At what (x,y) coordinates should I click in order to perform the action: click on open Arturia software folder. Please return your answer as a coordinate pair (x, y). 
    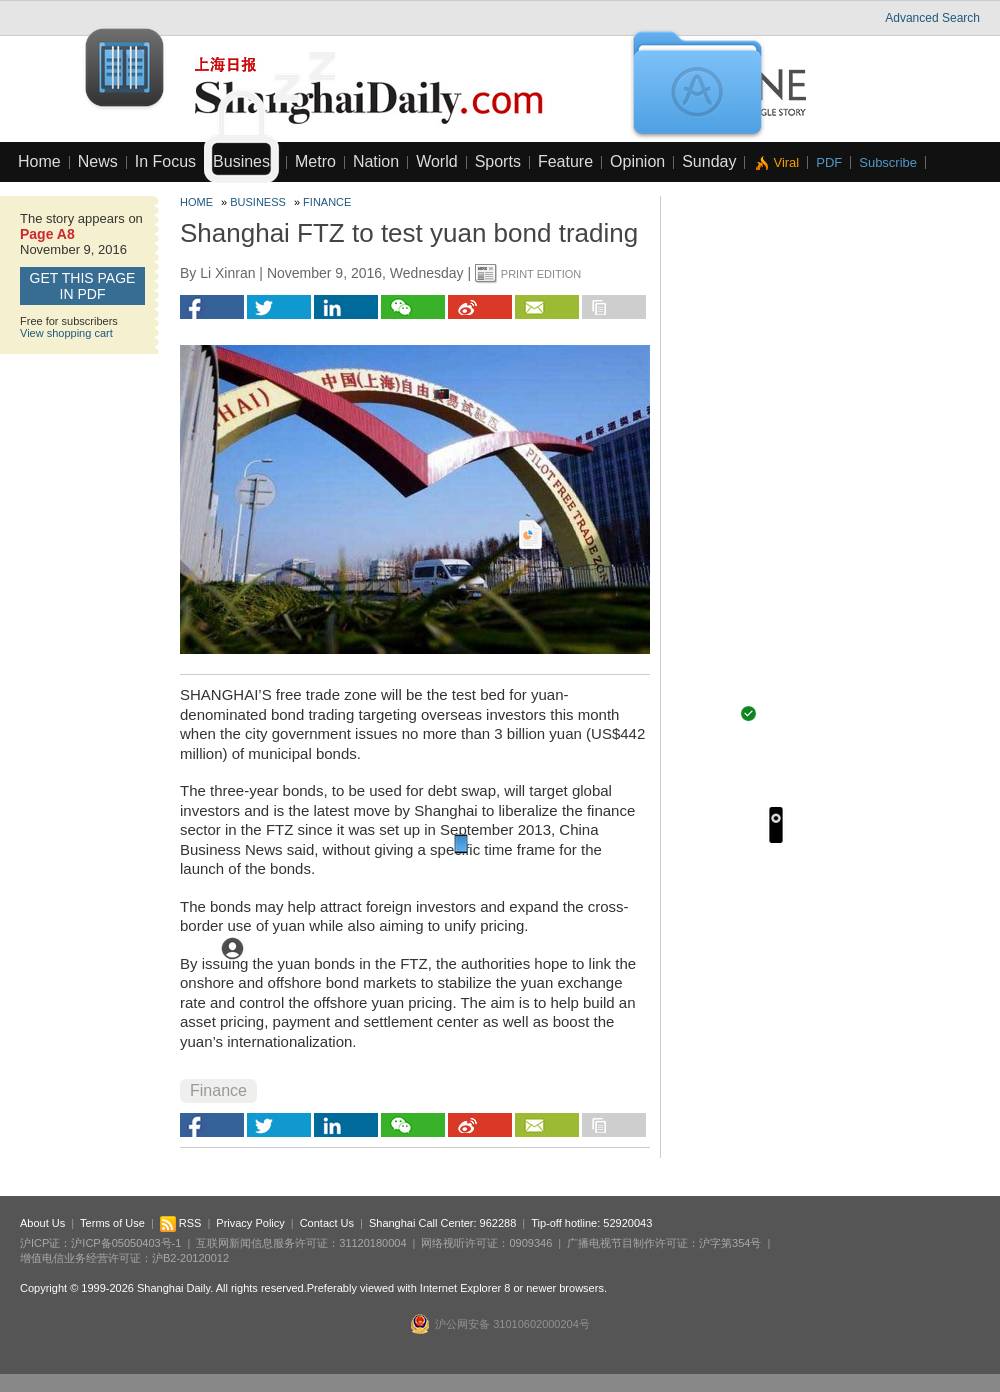
    Looking at the image, I should click on (697, 82).